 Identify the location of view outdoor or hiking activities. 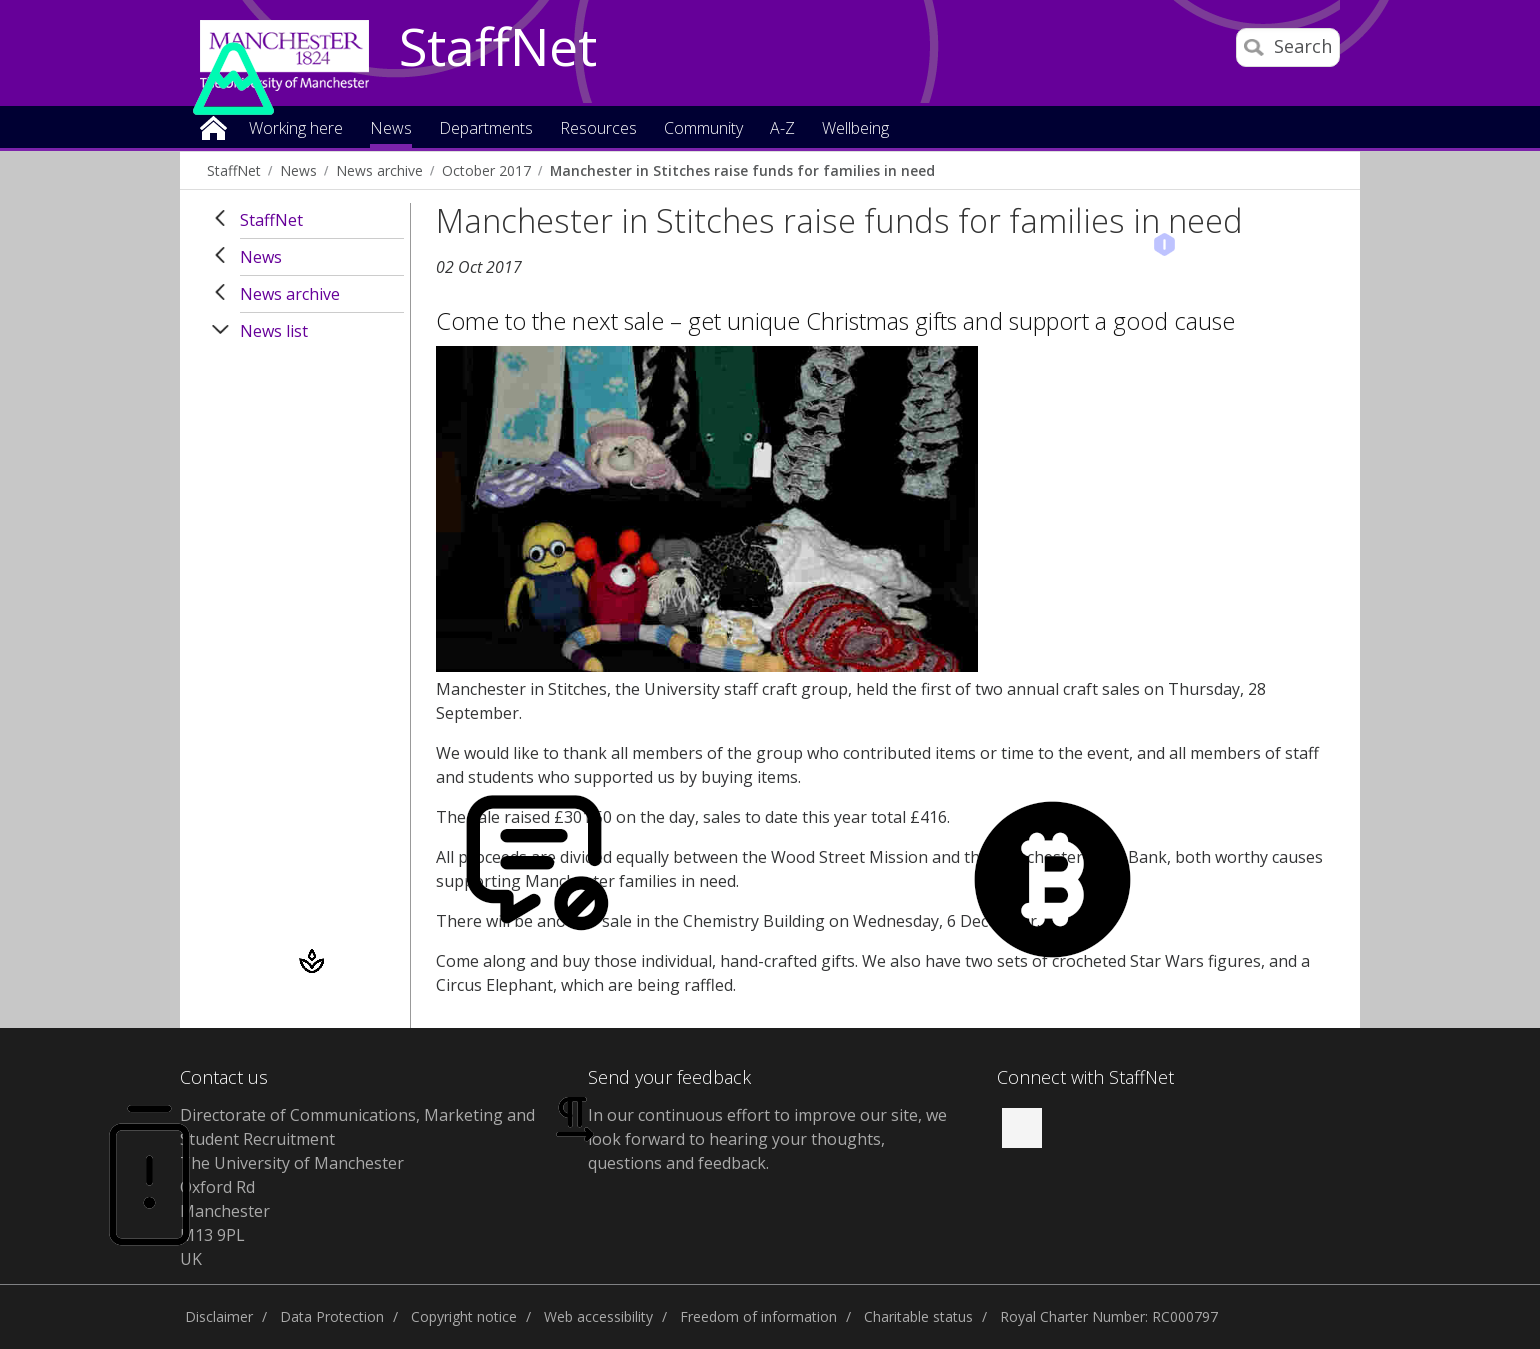
(233, 78).